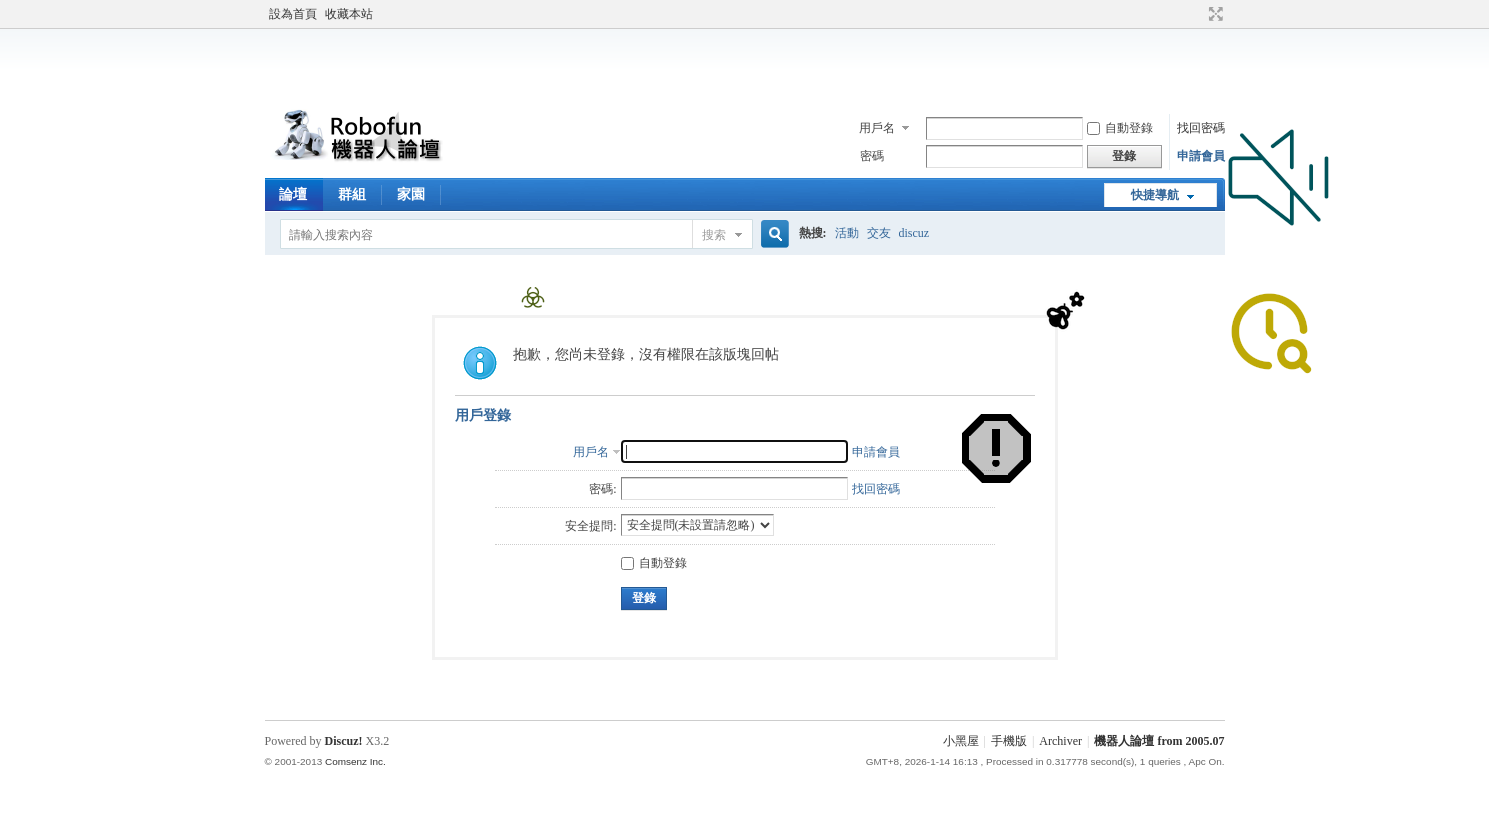 This screenshot has height=821, width=1489. I want to click on mute audio or sound, so click(1276, 177).